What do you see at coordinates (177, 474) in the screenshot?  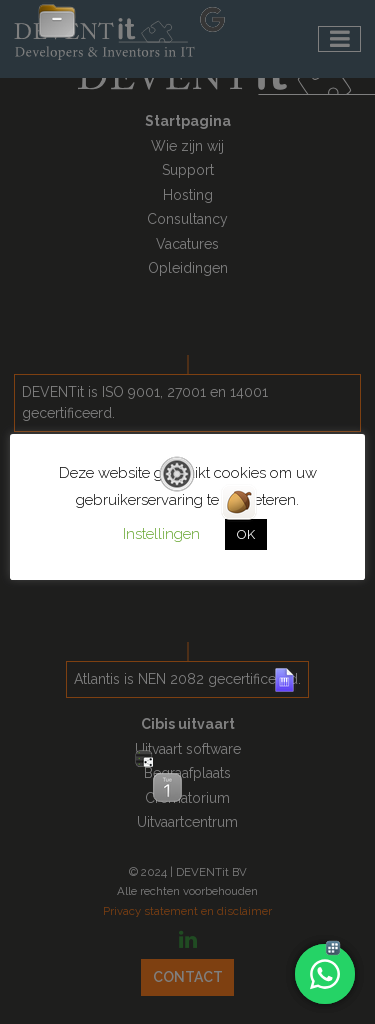 I see `open system preferences` at bounding box center [177, 474].